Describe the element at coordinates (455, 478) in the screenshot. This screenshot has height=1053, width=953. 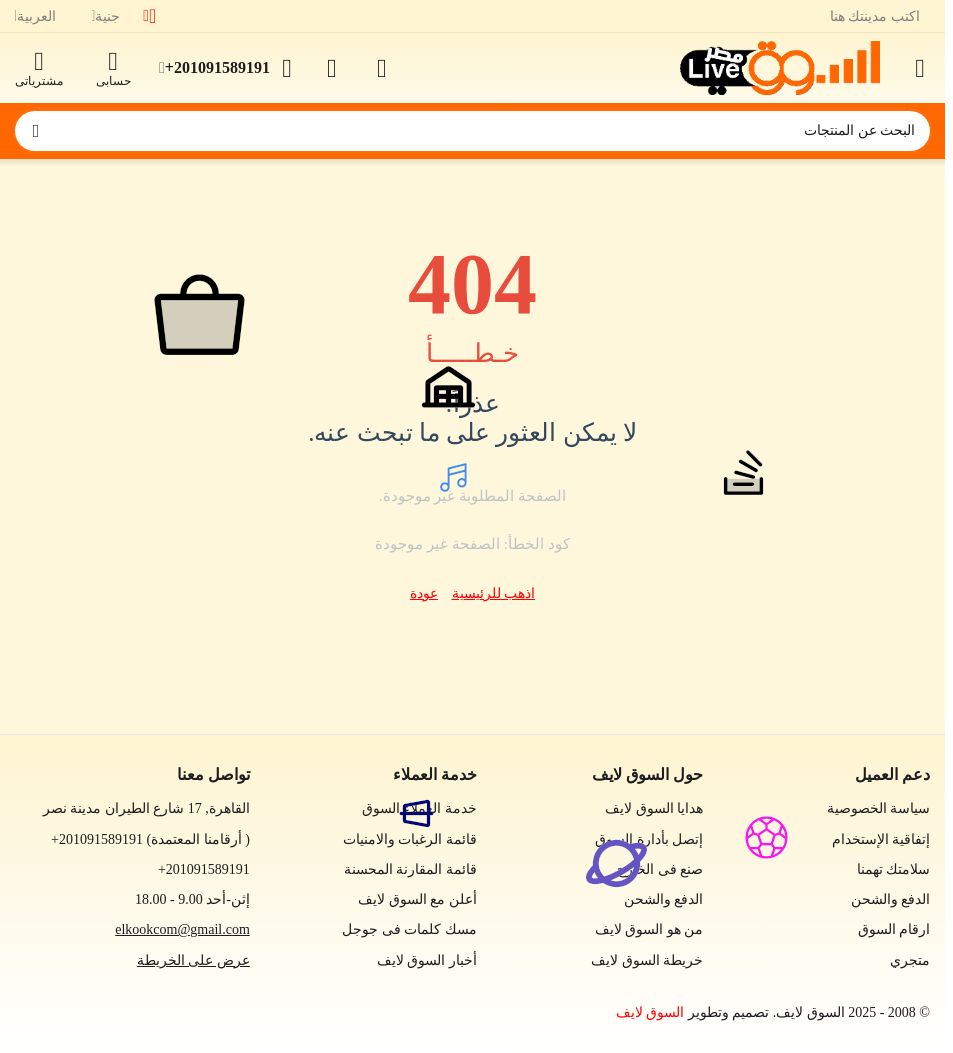
I see `access music library or player` at that location.